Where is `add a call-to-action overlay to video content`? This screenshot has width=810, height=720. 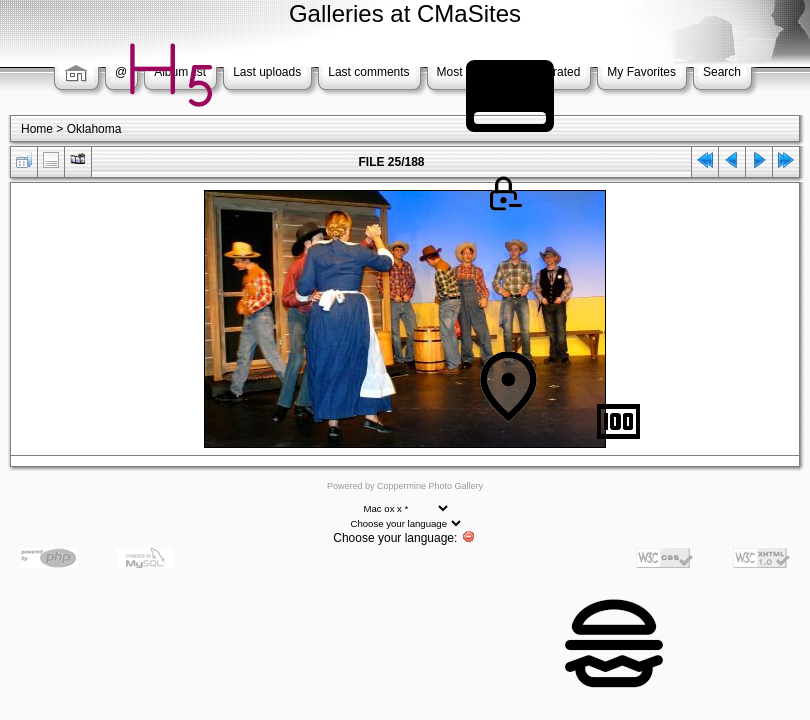 add a call-to-action overlay to video content is located at coordinates (510, 96).